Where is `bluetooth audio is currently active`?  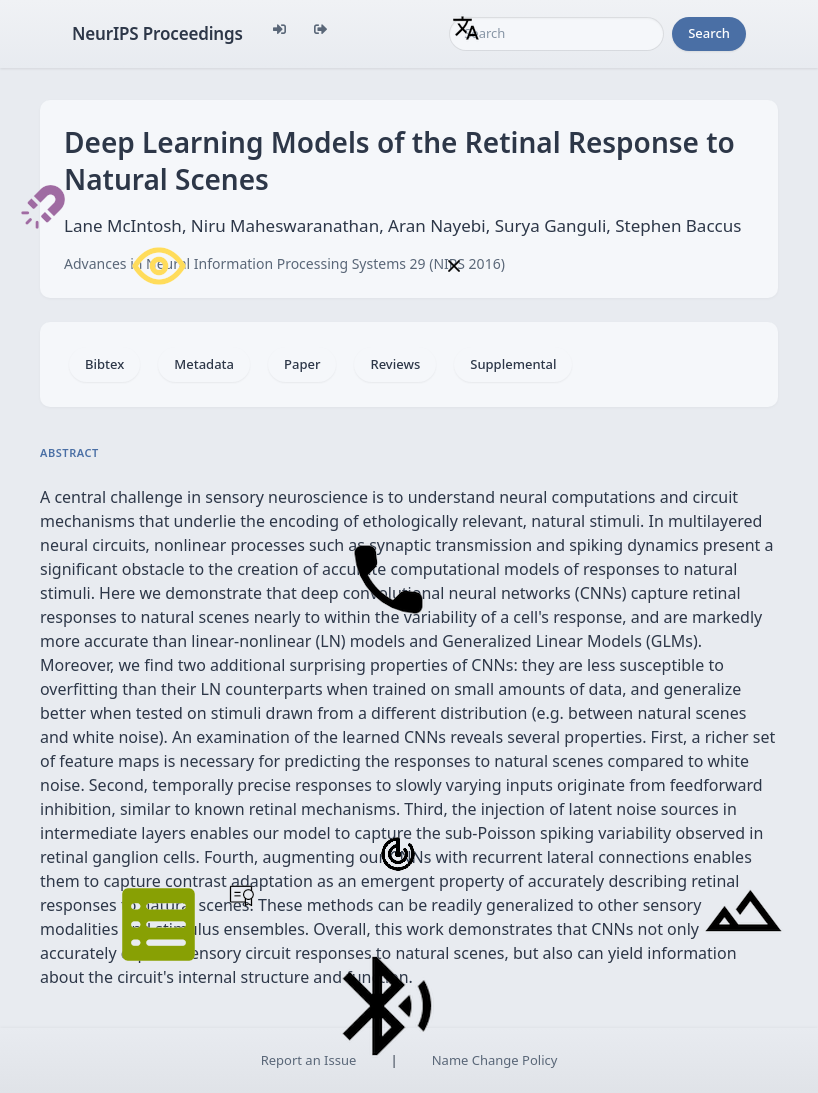
bluetooth audio is currently active is located at coordinates (387, 1006).